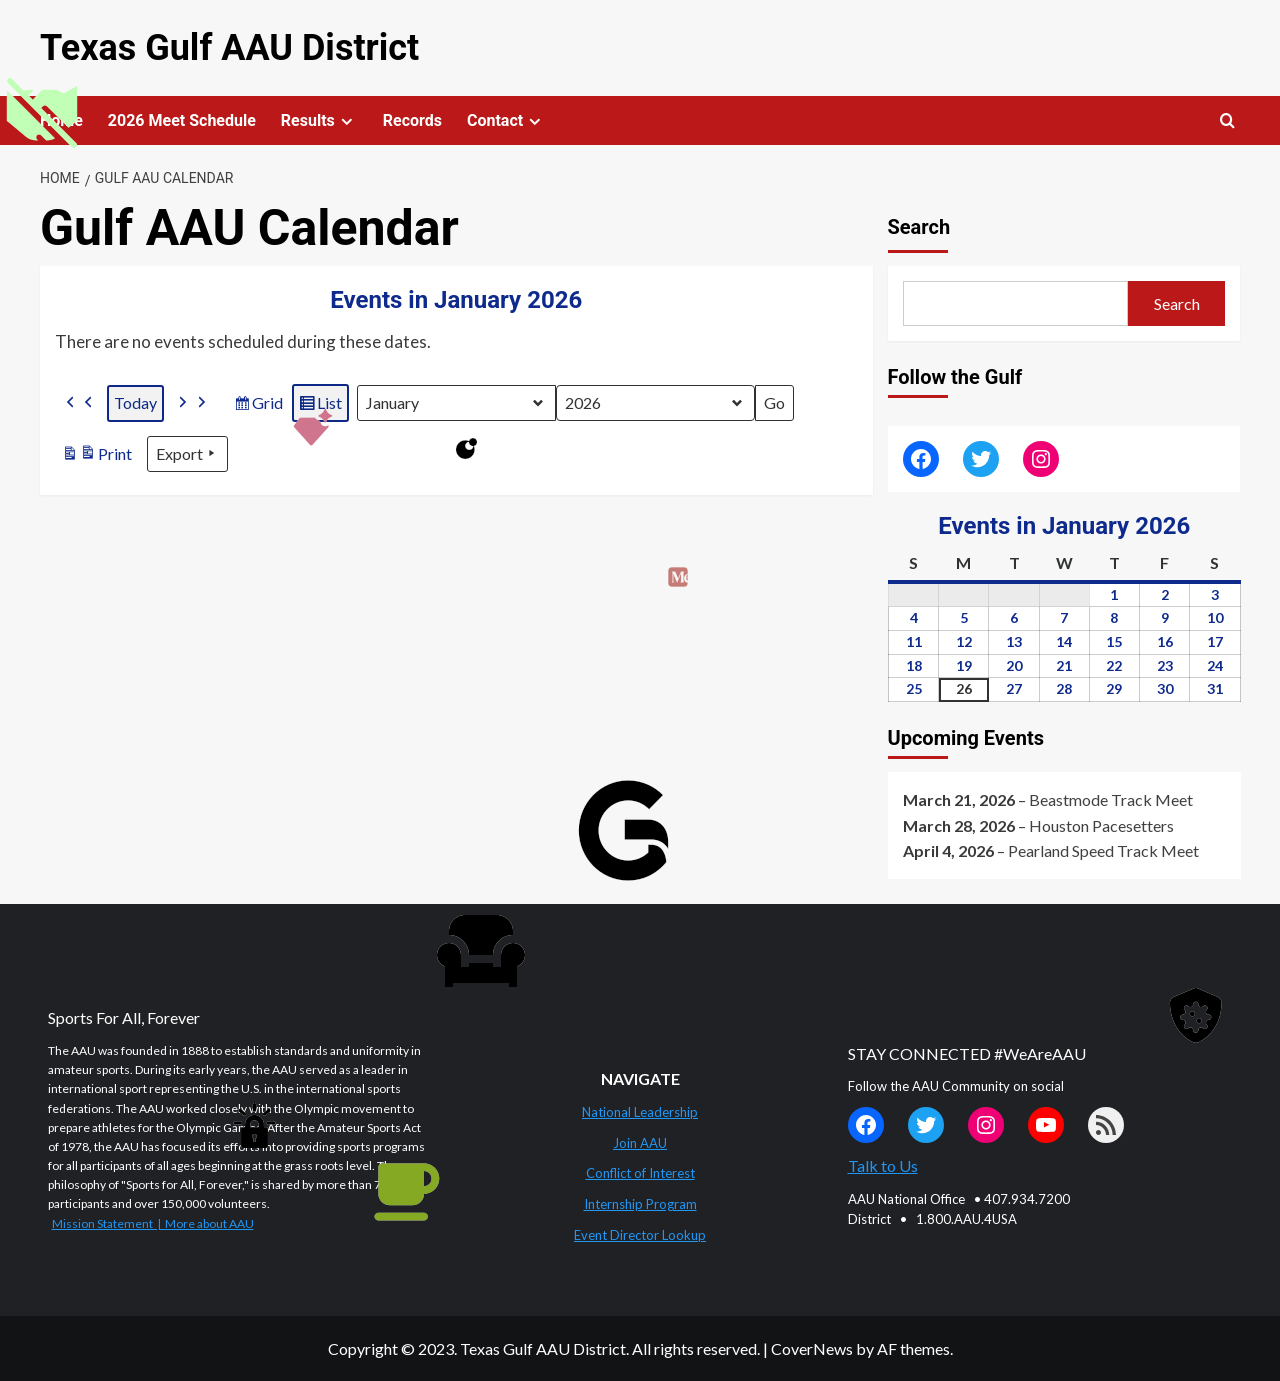 Image resolution: width=1280 pixels, height=1381 pixels. I want to click on virus protection or antivirus security status, so click(1197, 1015).